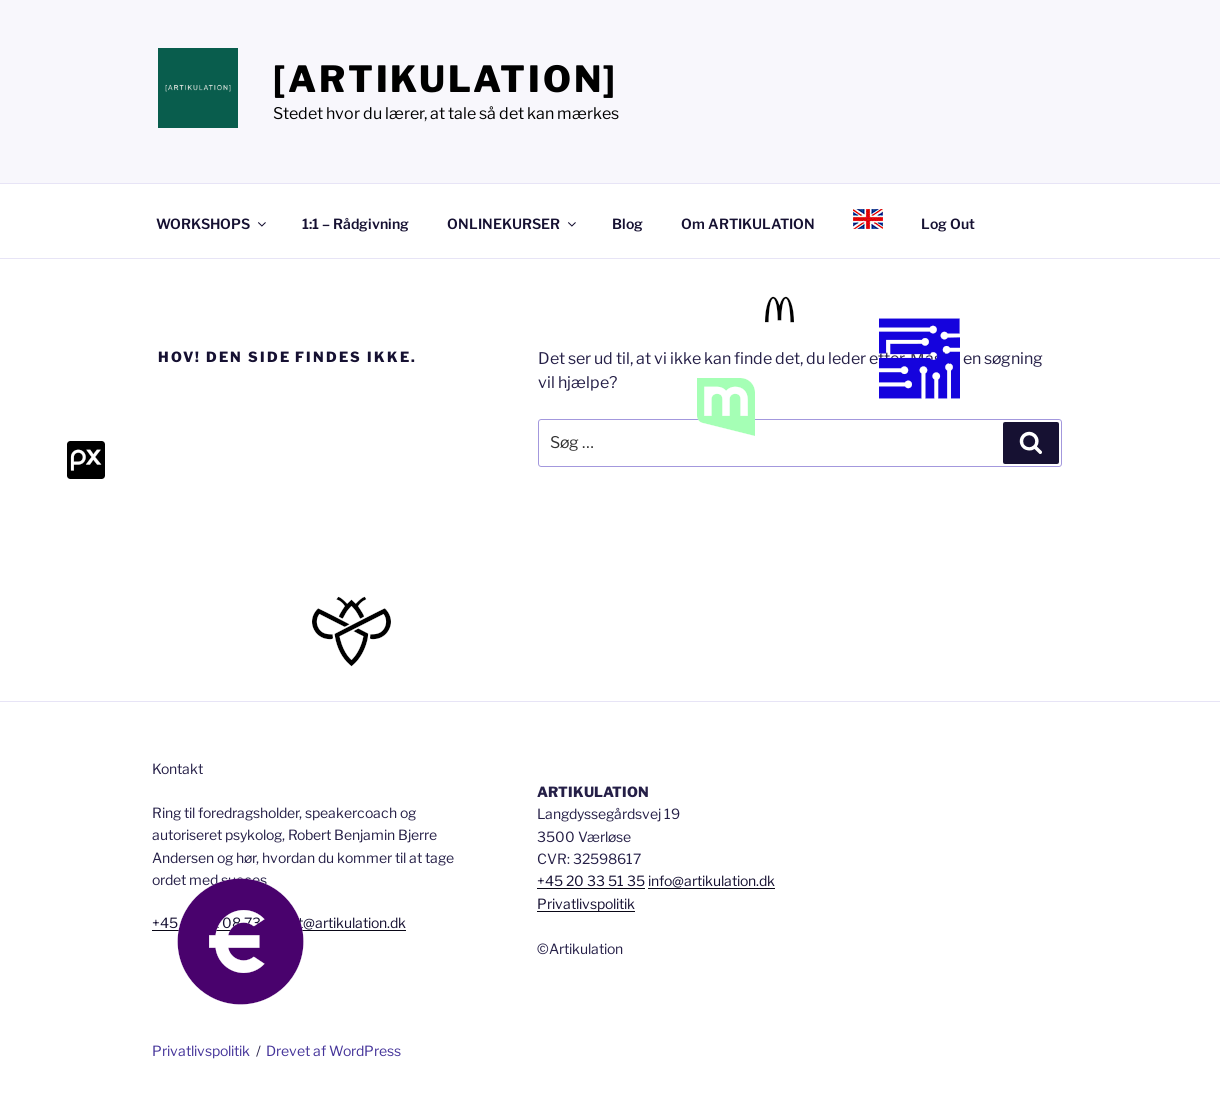 This screenshot has width=1220, height=1097. What do you see at coordinates (919, 358) in the screenshot?
I see `multisim circuit simulation software logo` at bounding box center [919, 358].